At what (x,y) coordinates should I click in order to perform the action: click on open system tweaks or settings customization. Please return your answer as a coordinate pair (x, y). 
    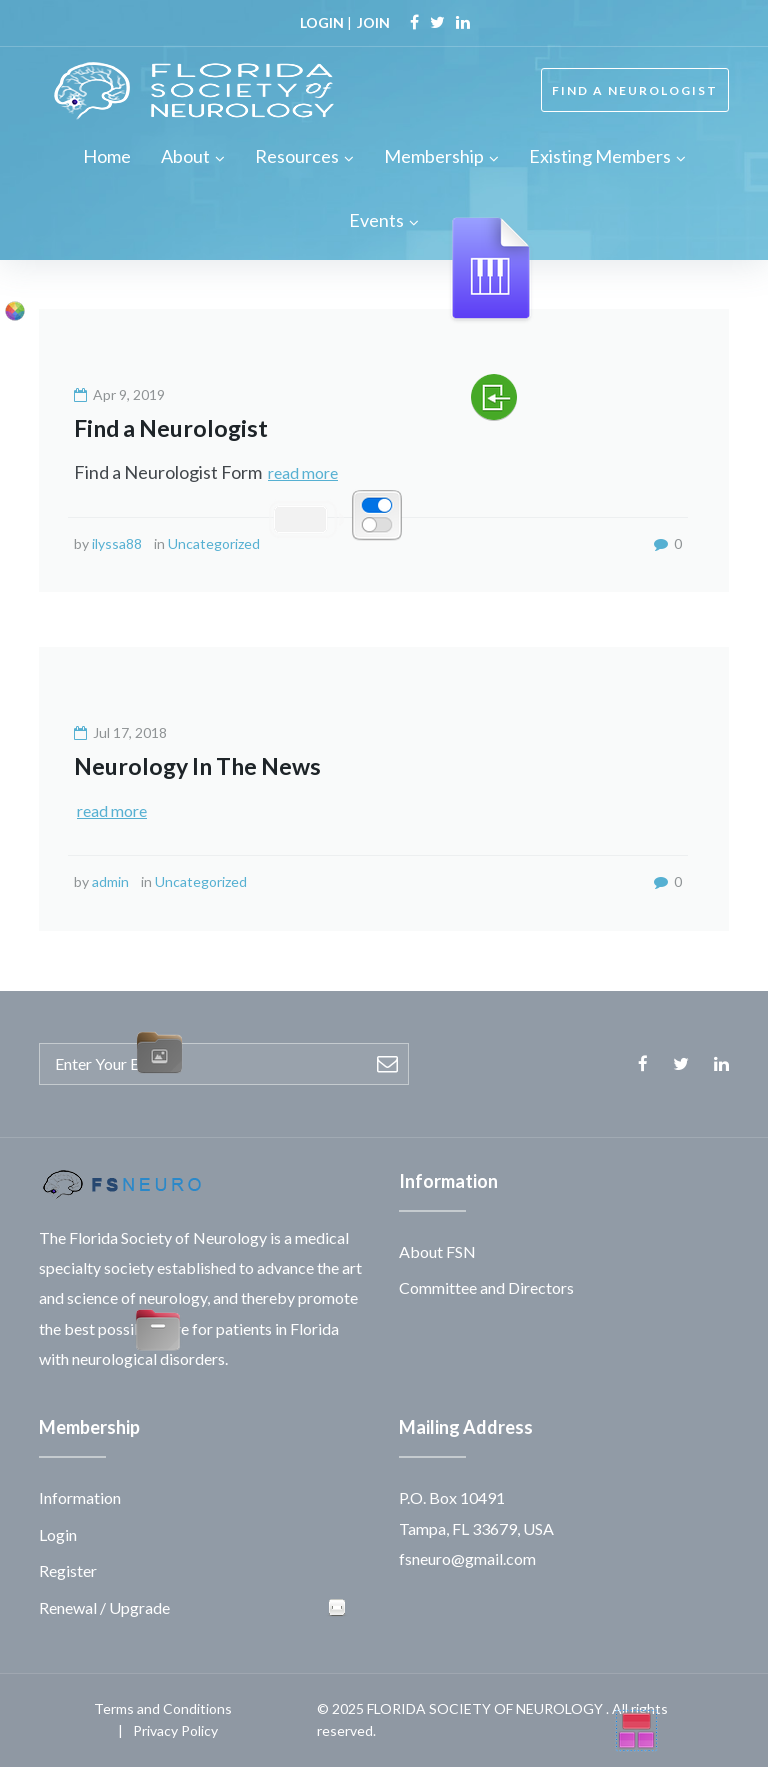
    Looking at the image, I should click on (377, 515).